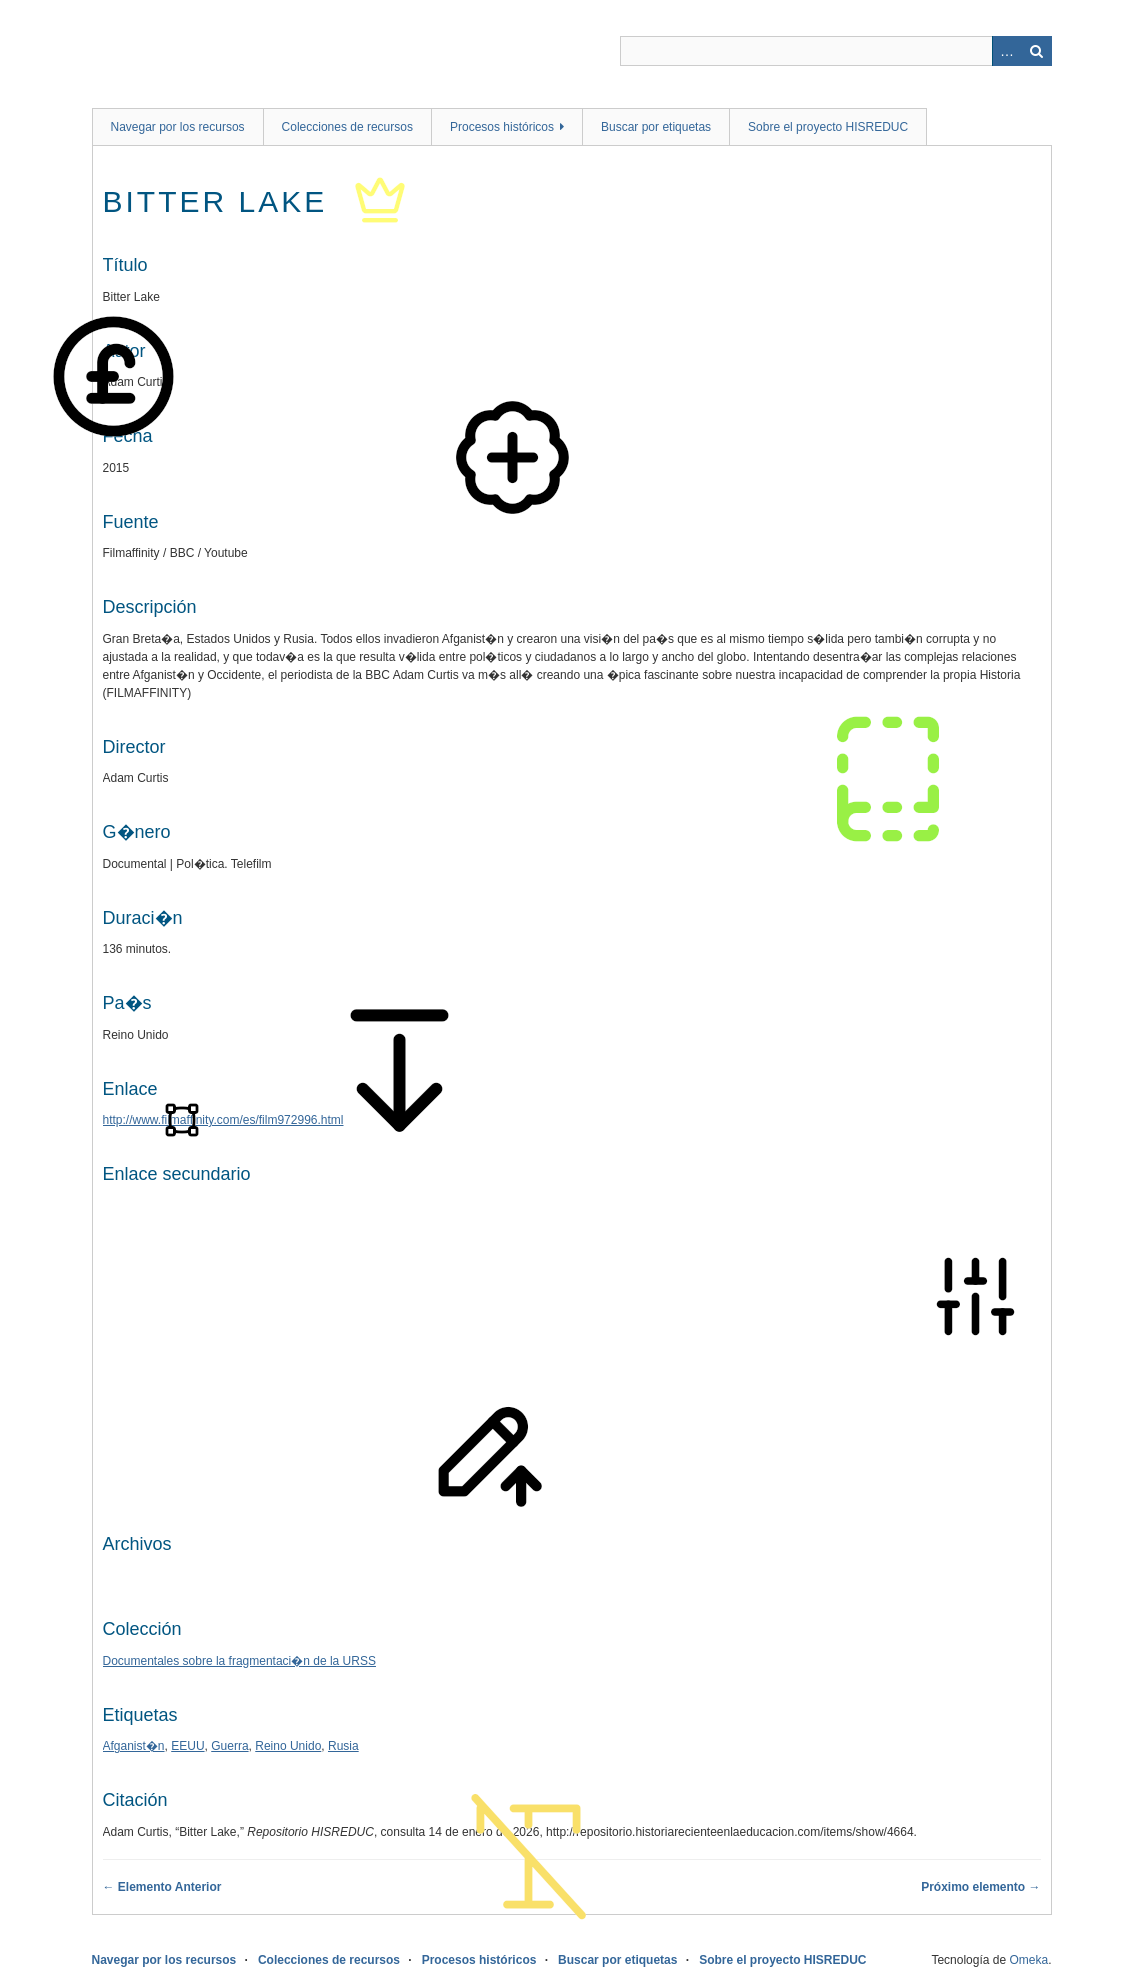 This screenshot has height=1987, width=1143. Describe the element at coordinates (380, 200) in the screenshot. I see `indicates premium or pro membership status` at that location.